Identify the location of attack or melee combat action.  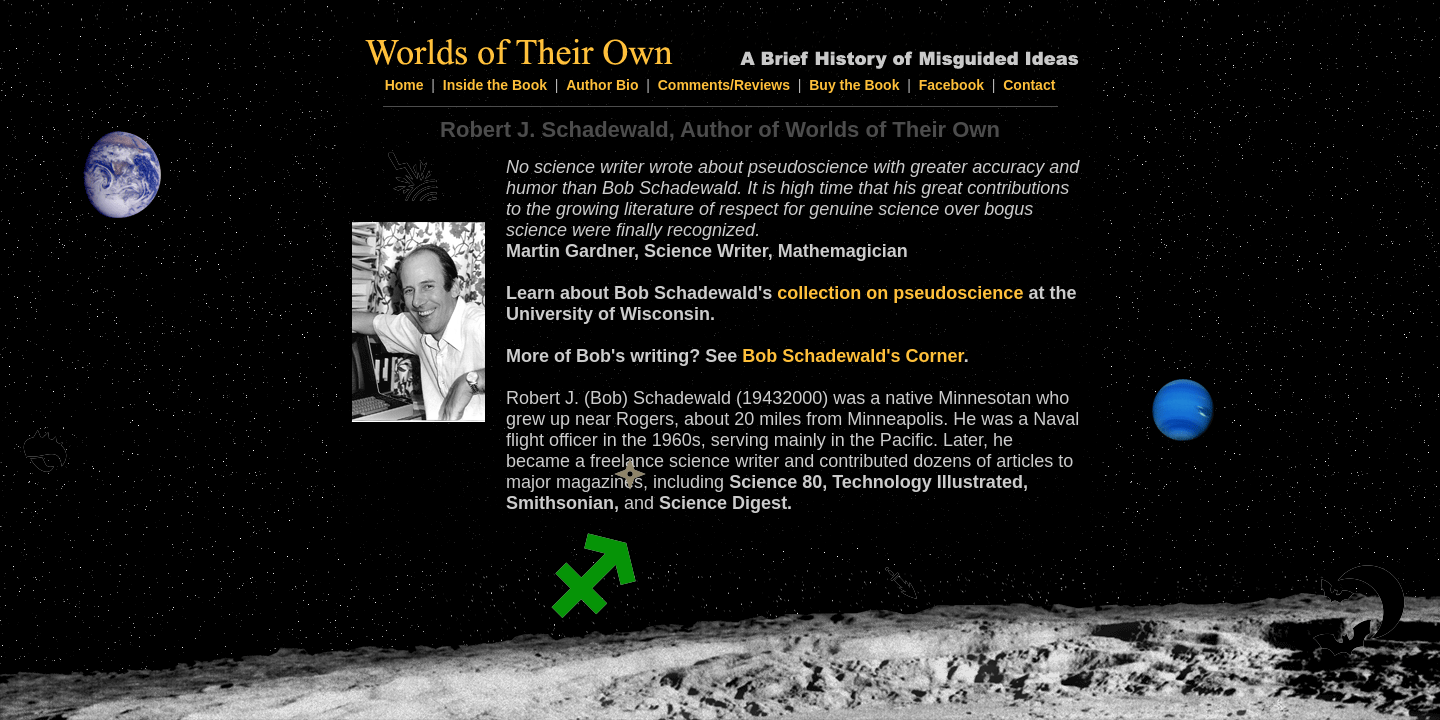
(901, 583).